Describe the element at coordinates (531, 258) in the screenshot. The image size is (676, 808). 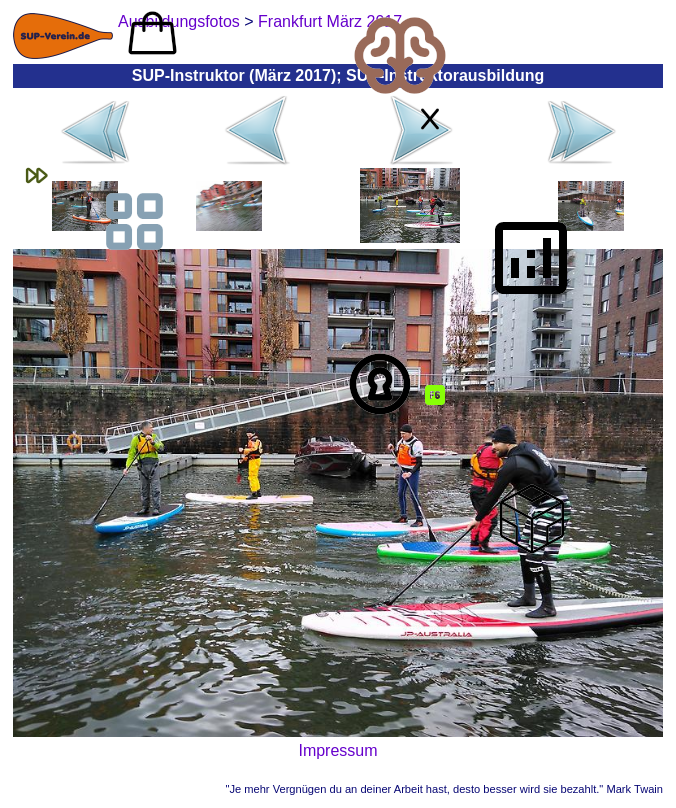
I see `view analytics and statistics` at that location.